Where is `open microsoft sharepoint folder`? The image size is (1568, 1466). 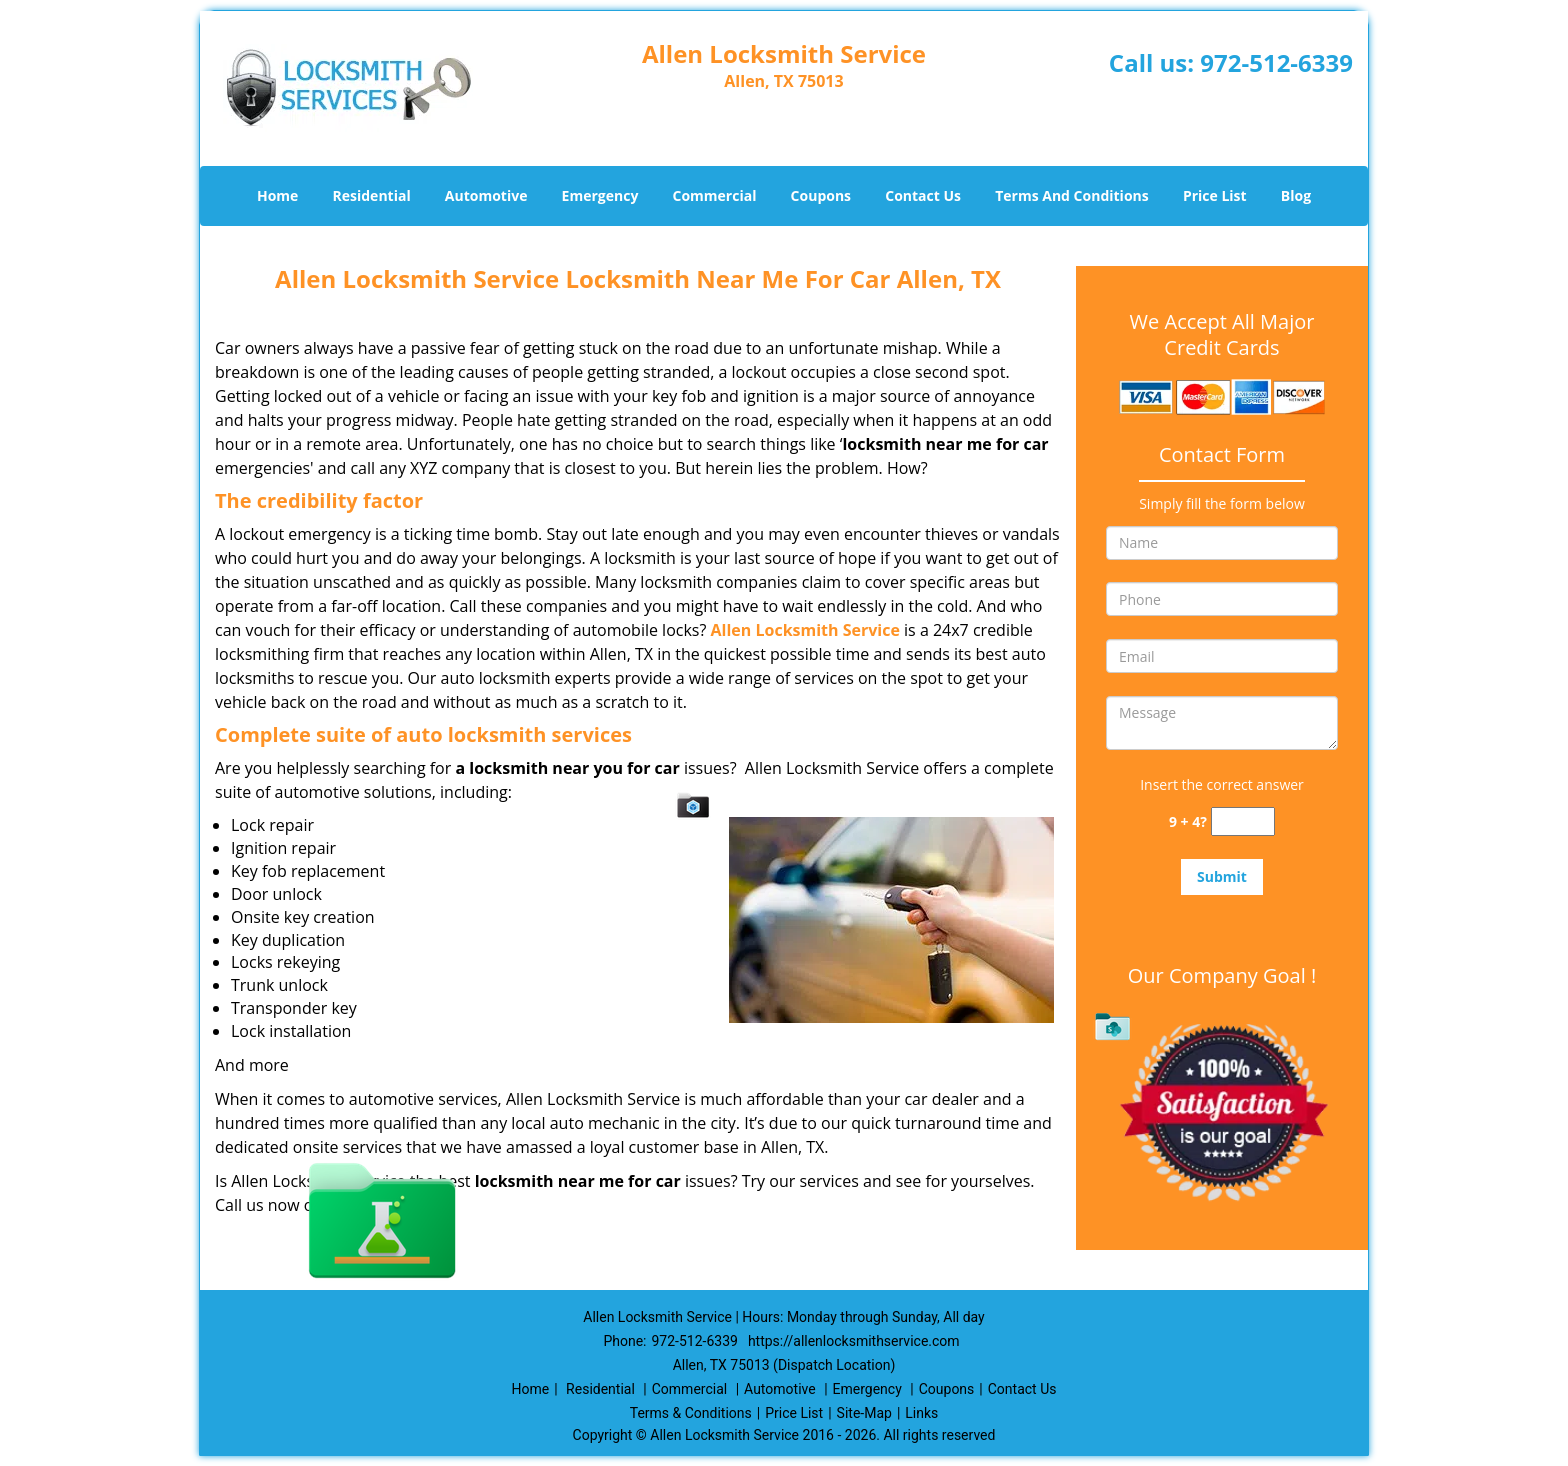 open microsoft sharepoint folder is located at coordinates (1112, 1027).